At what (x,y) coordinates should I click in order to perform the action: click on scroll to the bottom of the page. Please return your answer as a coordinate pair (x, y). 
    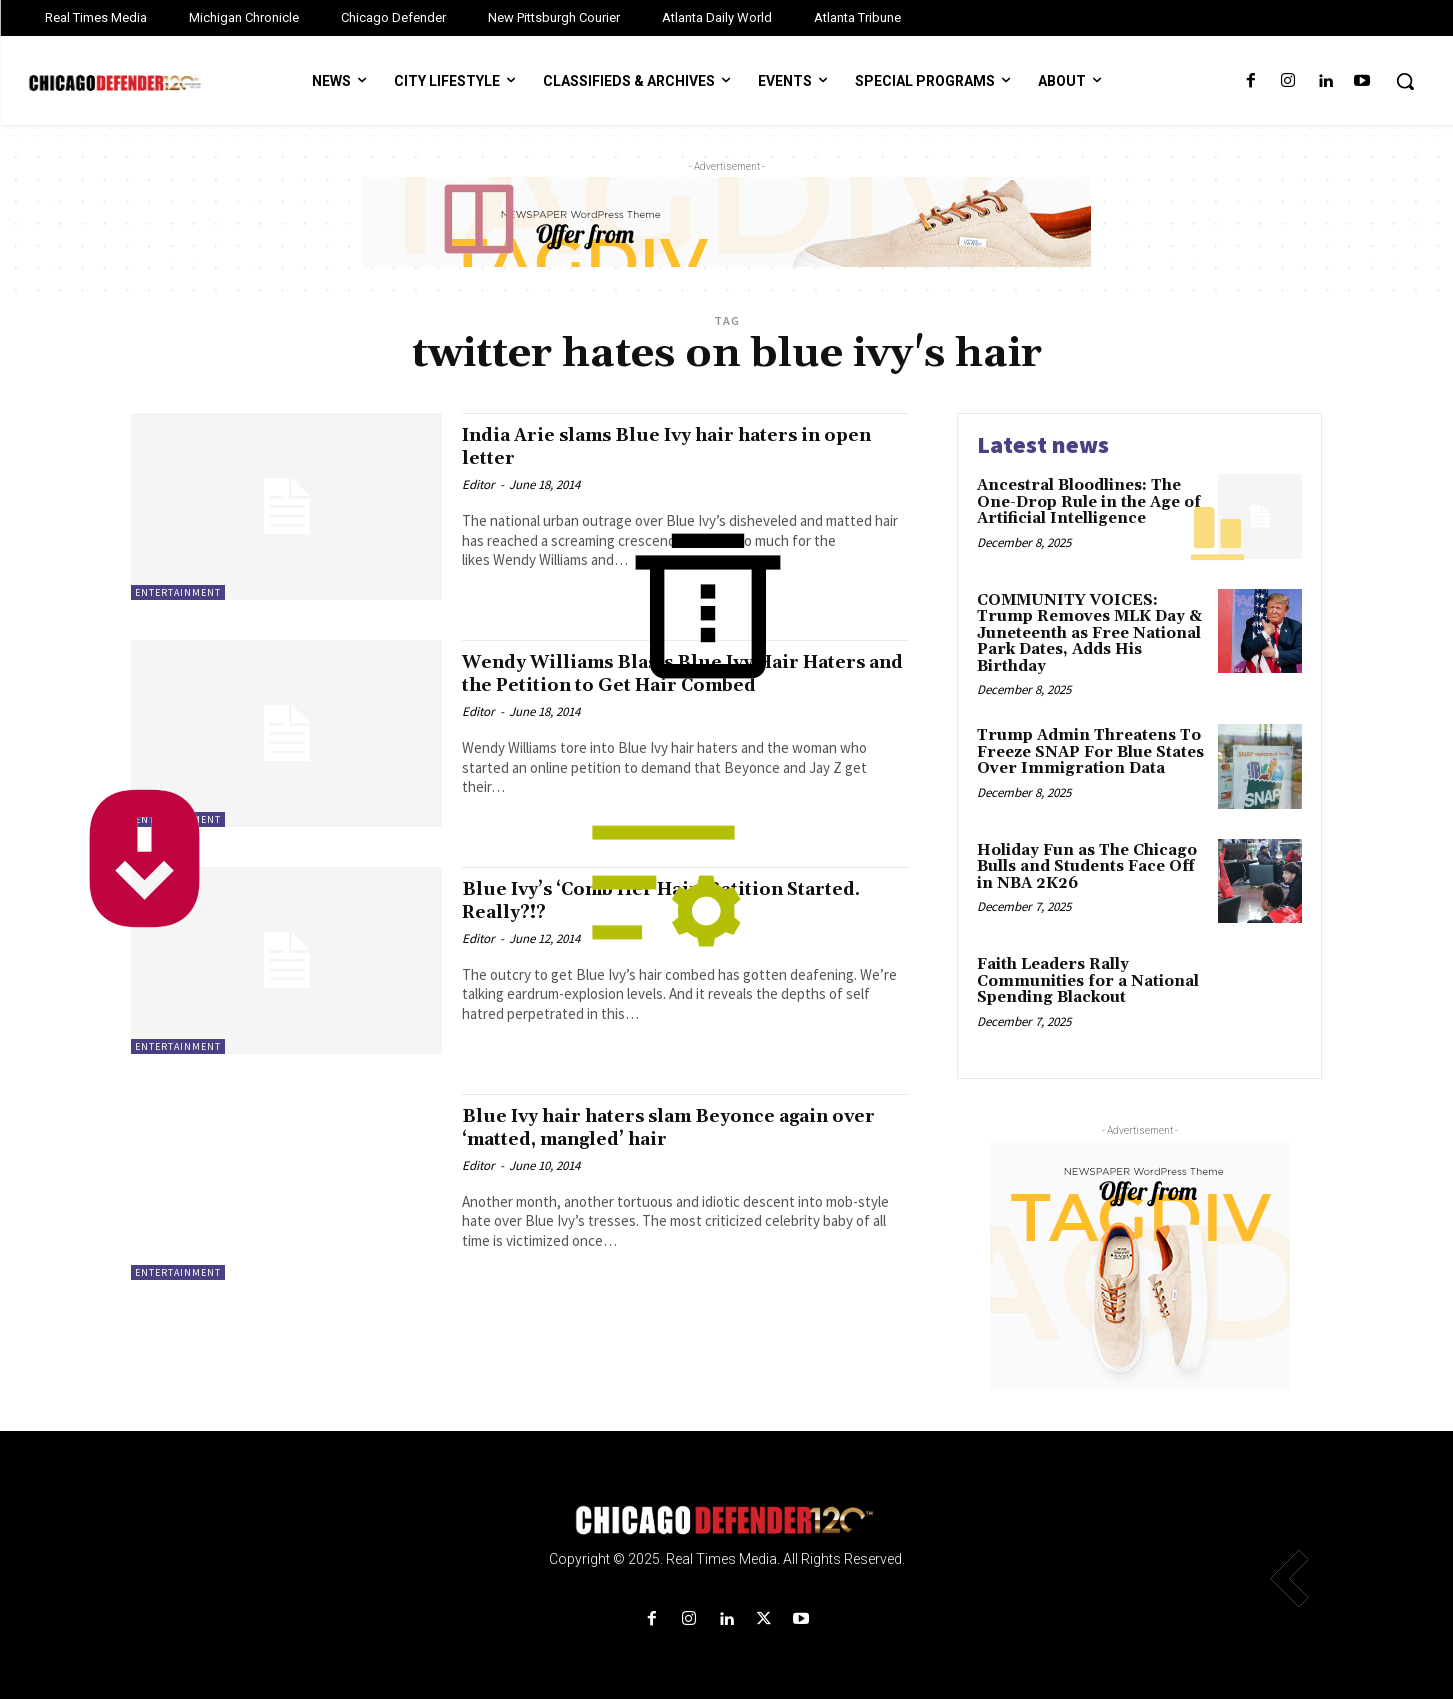
    Looking at the image, I should click on (144, 858).